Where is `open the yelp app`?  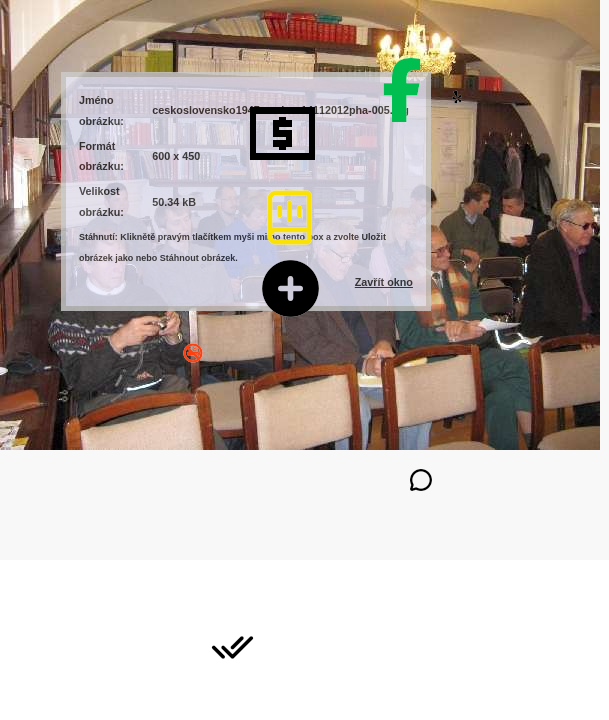 open the yelp app is located at coordinates (457, 97).